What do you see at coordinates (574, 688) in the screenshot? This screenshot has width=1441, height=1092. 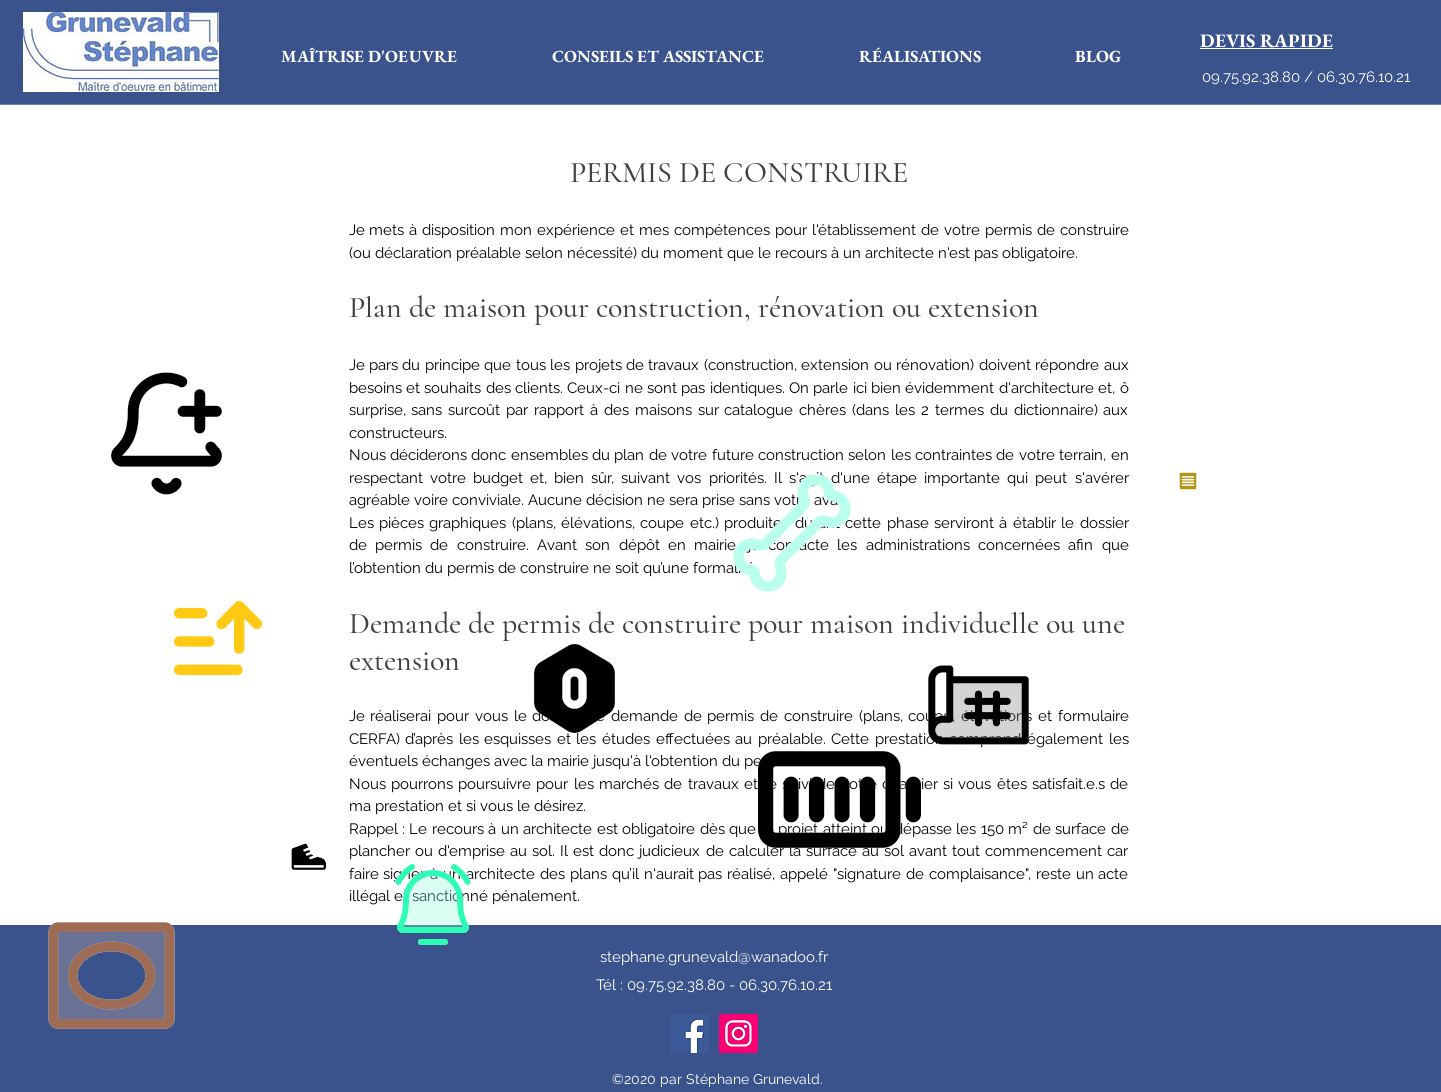 I see `indicates an "O" status or category marker` at bounding box center [574, 688].